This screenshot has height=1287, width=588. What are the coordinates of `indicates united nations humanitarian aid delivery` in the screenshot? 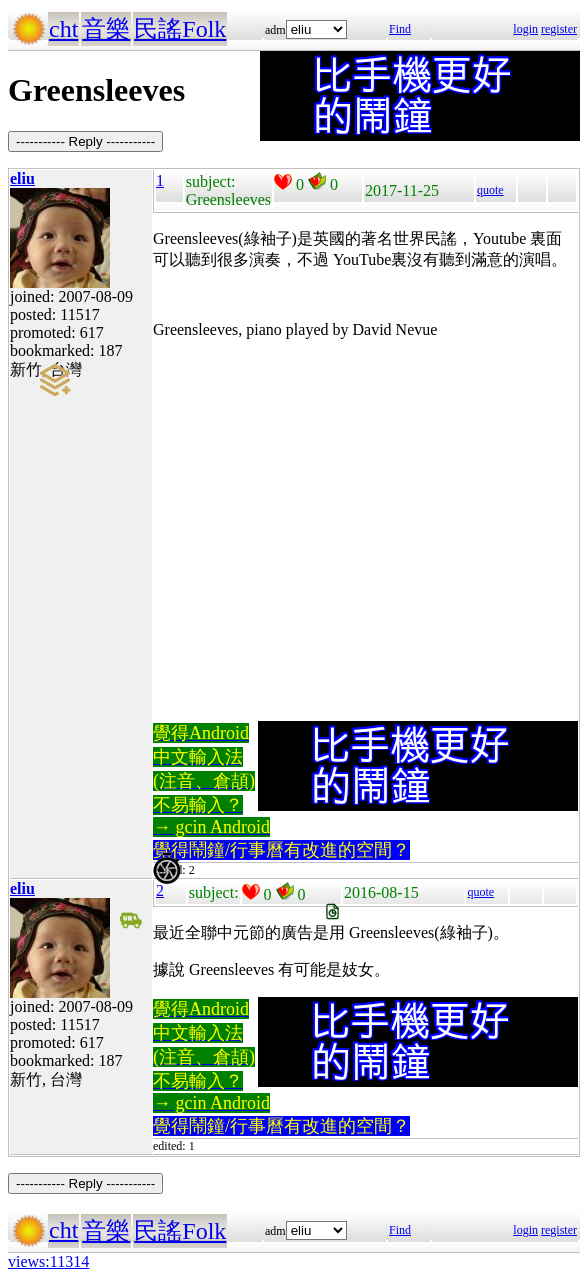 It's located at (131, 920).